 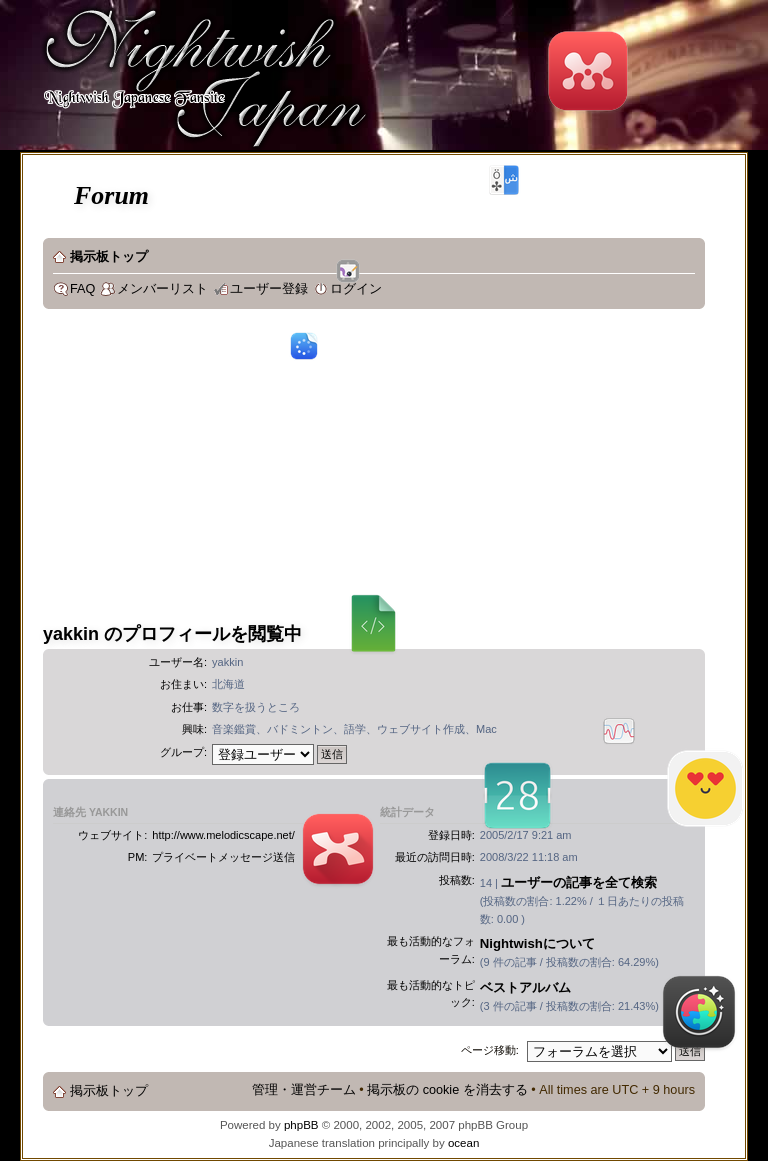 What do you see at coordinates (304, 346) in the screenshot?
I see `open system preferences or settings app` at bounding box center [304, 346].